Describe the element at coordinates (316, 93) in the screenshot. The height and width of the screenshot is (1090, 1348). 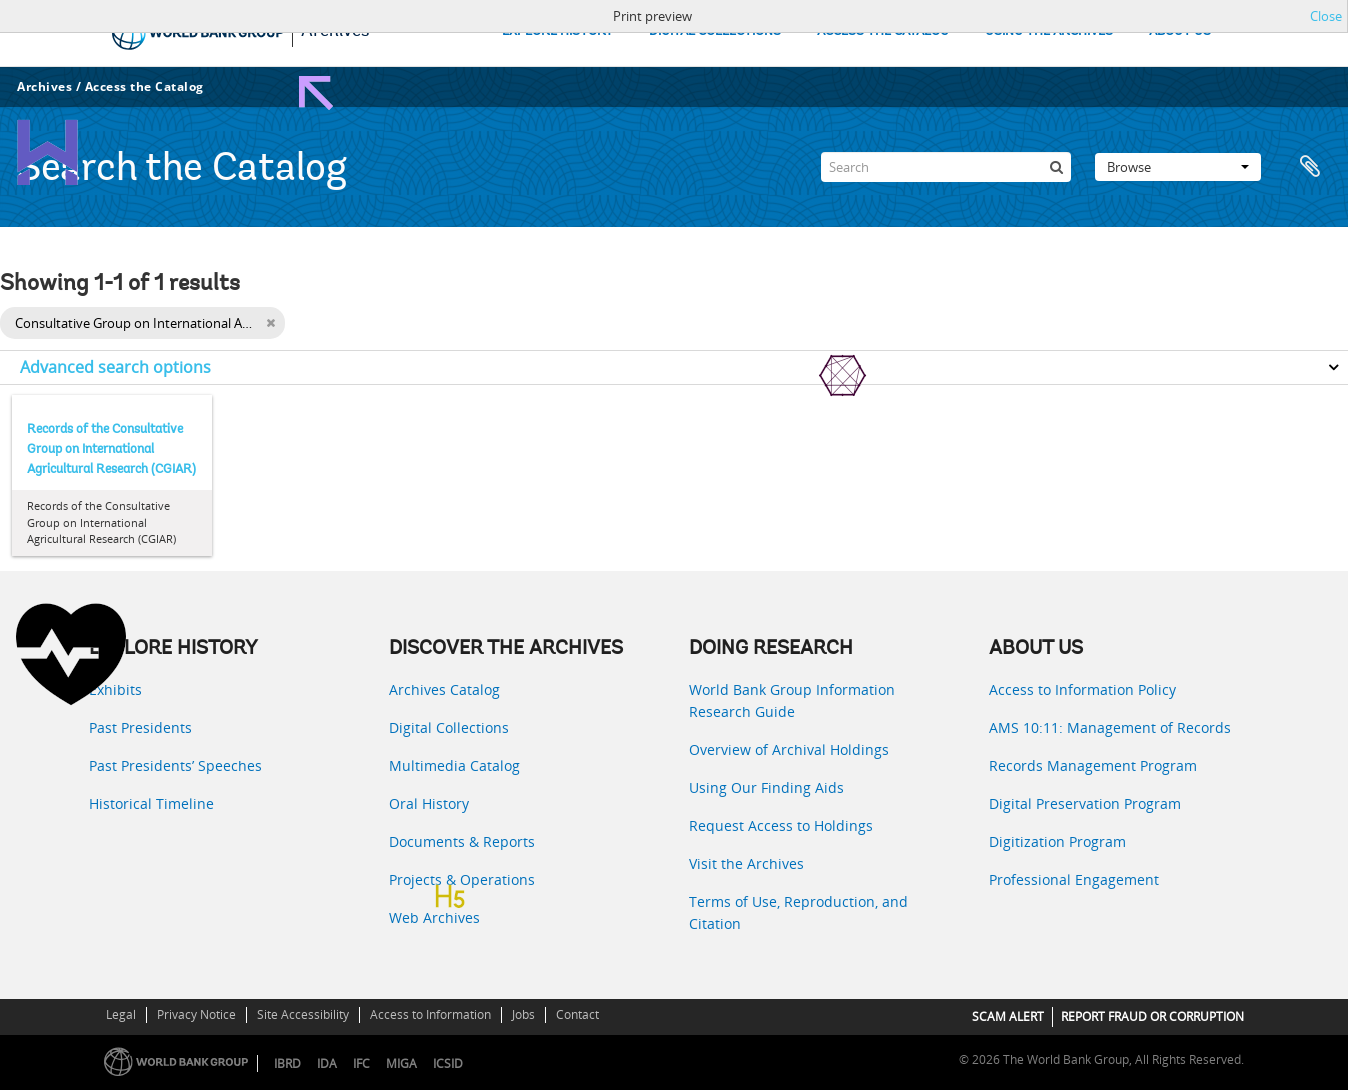
I see `navigate back and up in the interface` at that location.